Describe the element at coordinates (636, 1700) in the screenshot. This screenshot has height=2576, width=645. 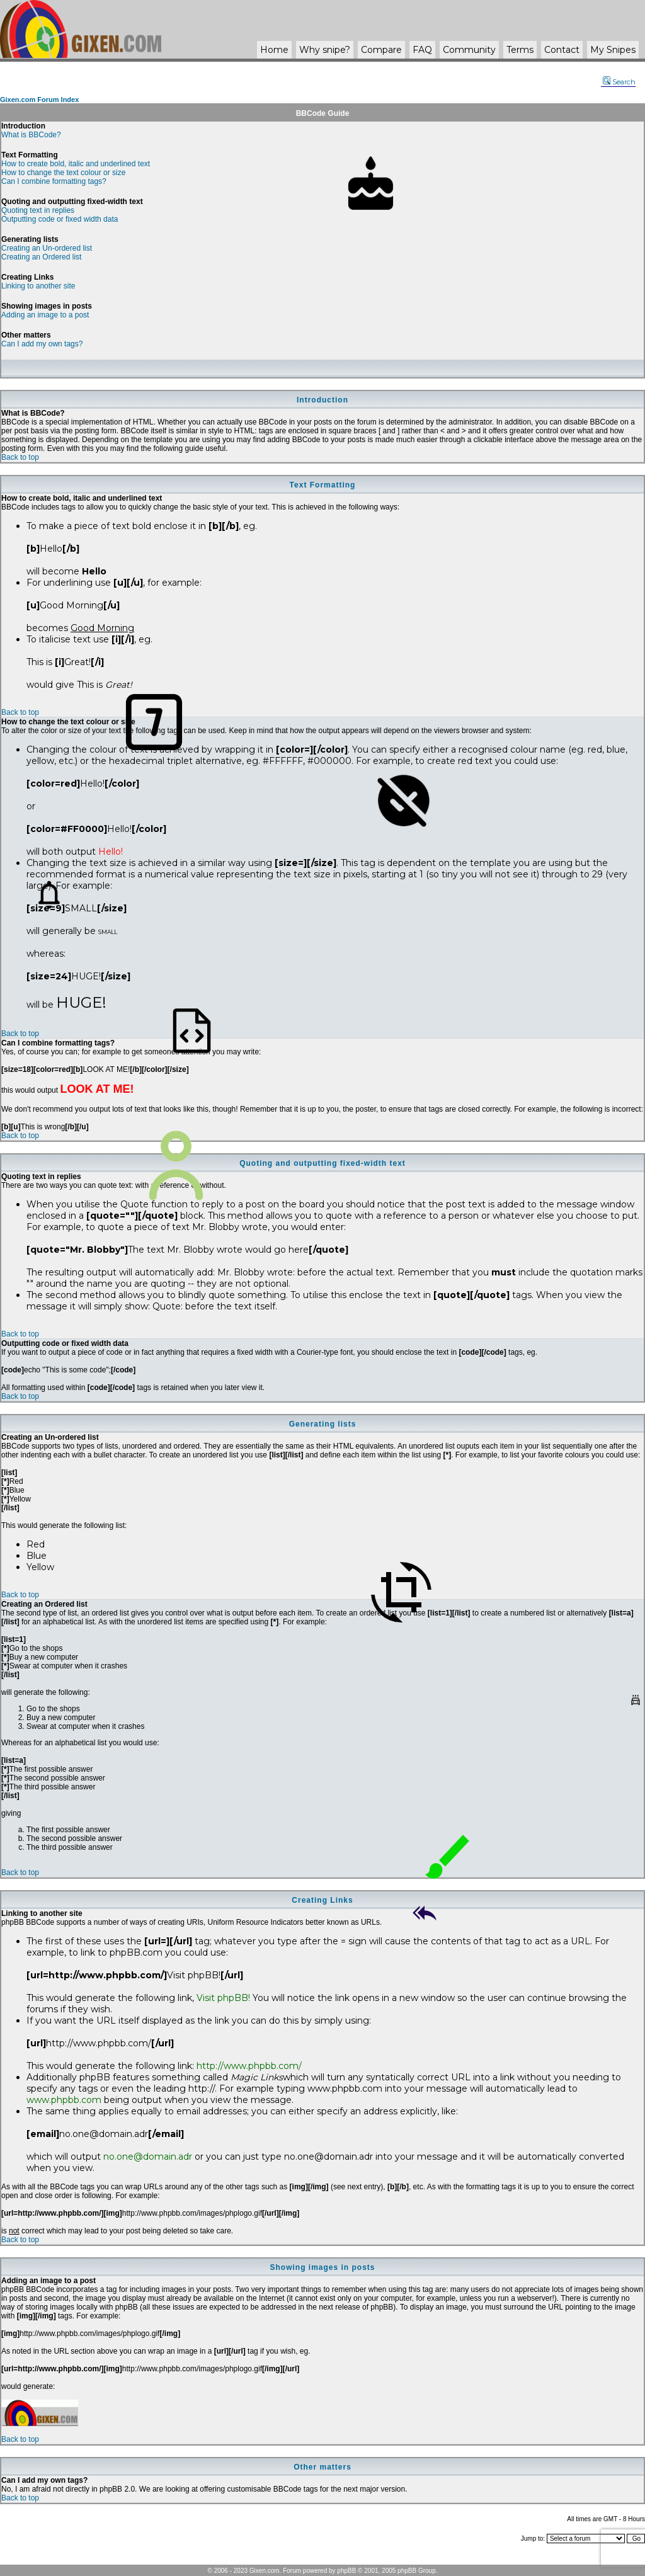
I see `find nearby car wash locations` at that location.